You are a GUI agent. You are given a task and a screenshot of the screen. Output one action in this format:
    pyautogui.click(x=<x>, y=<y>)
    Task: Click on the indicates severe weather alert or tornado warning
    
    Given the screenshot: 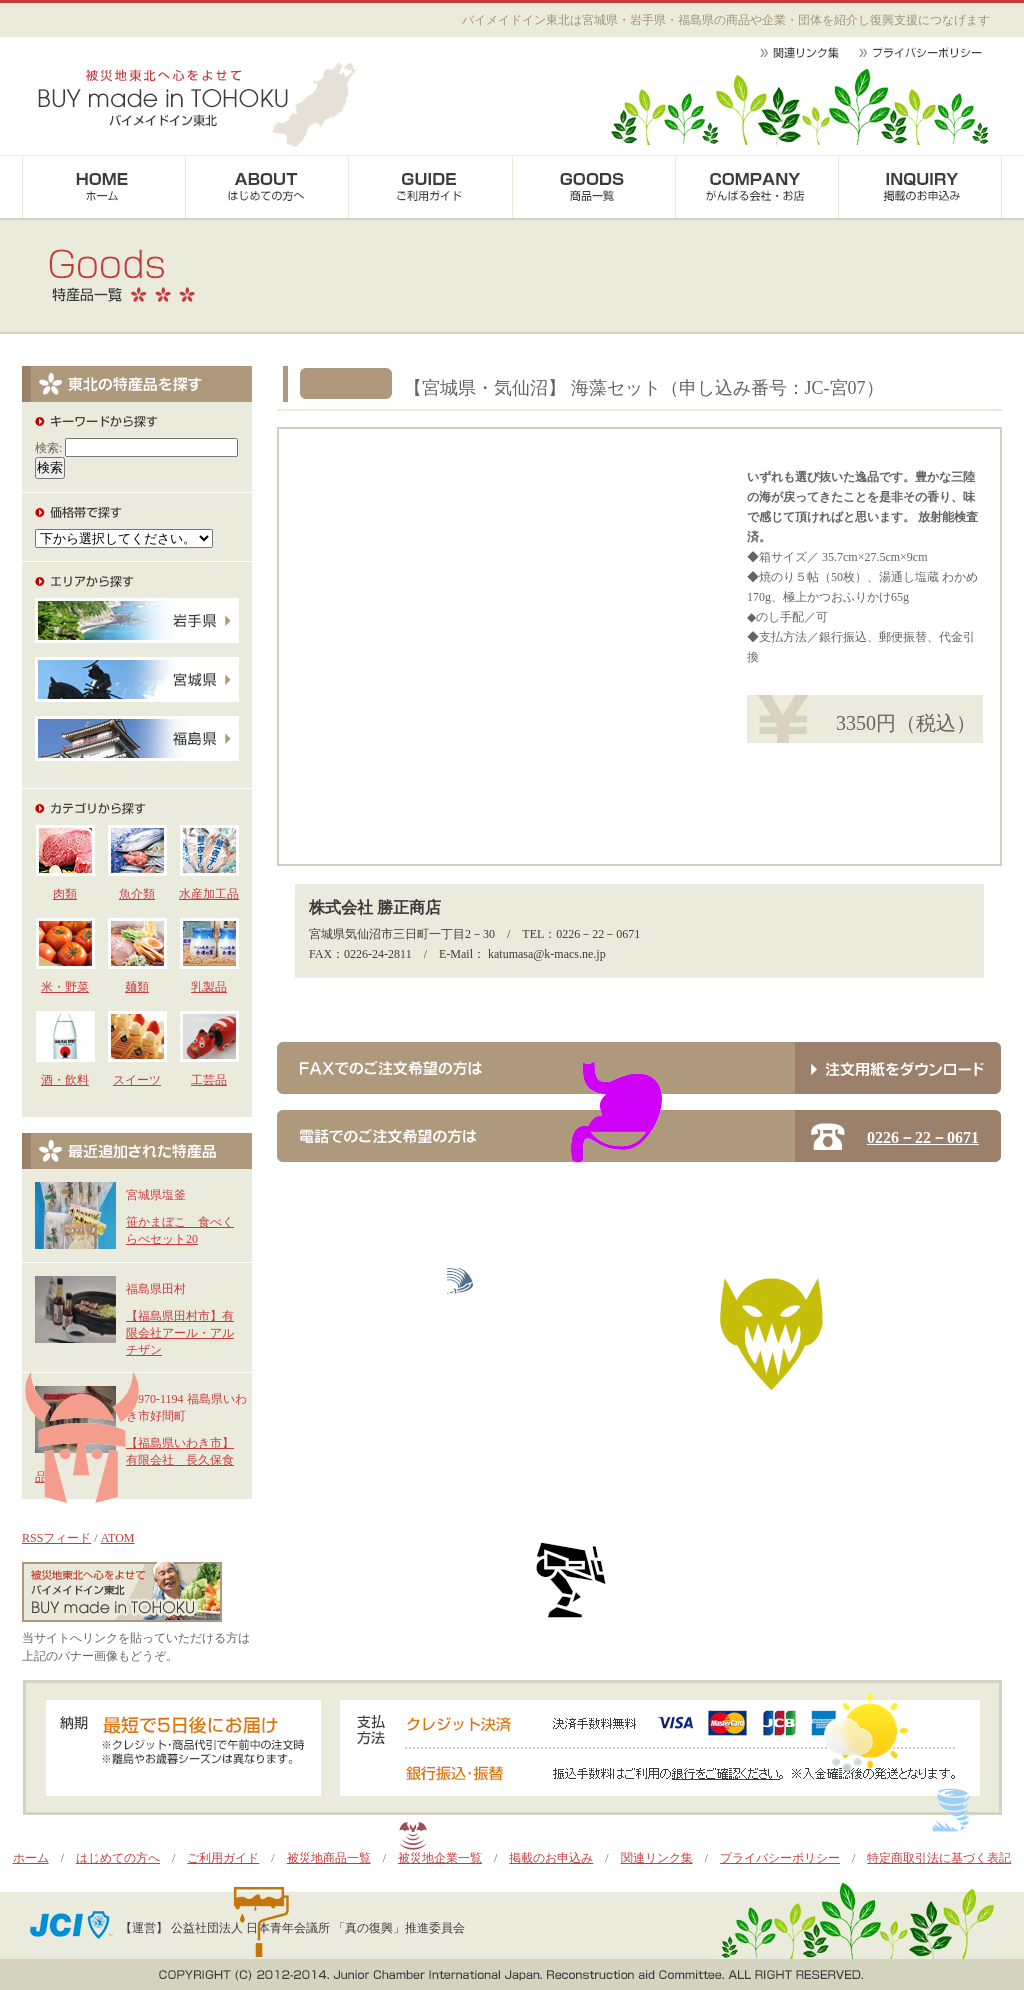 What is the action you would take?
    pyautogui.click(x=954, y=1810)
    